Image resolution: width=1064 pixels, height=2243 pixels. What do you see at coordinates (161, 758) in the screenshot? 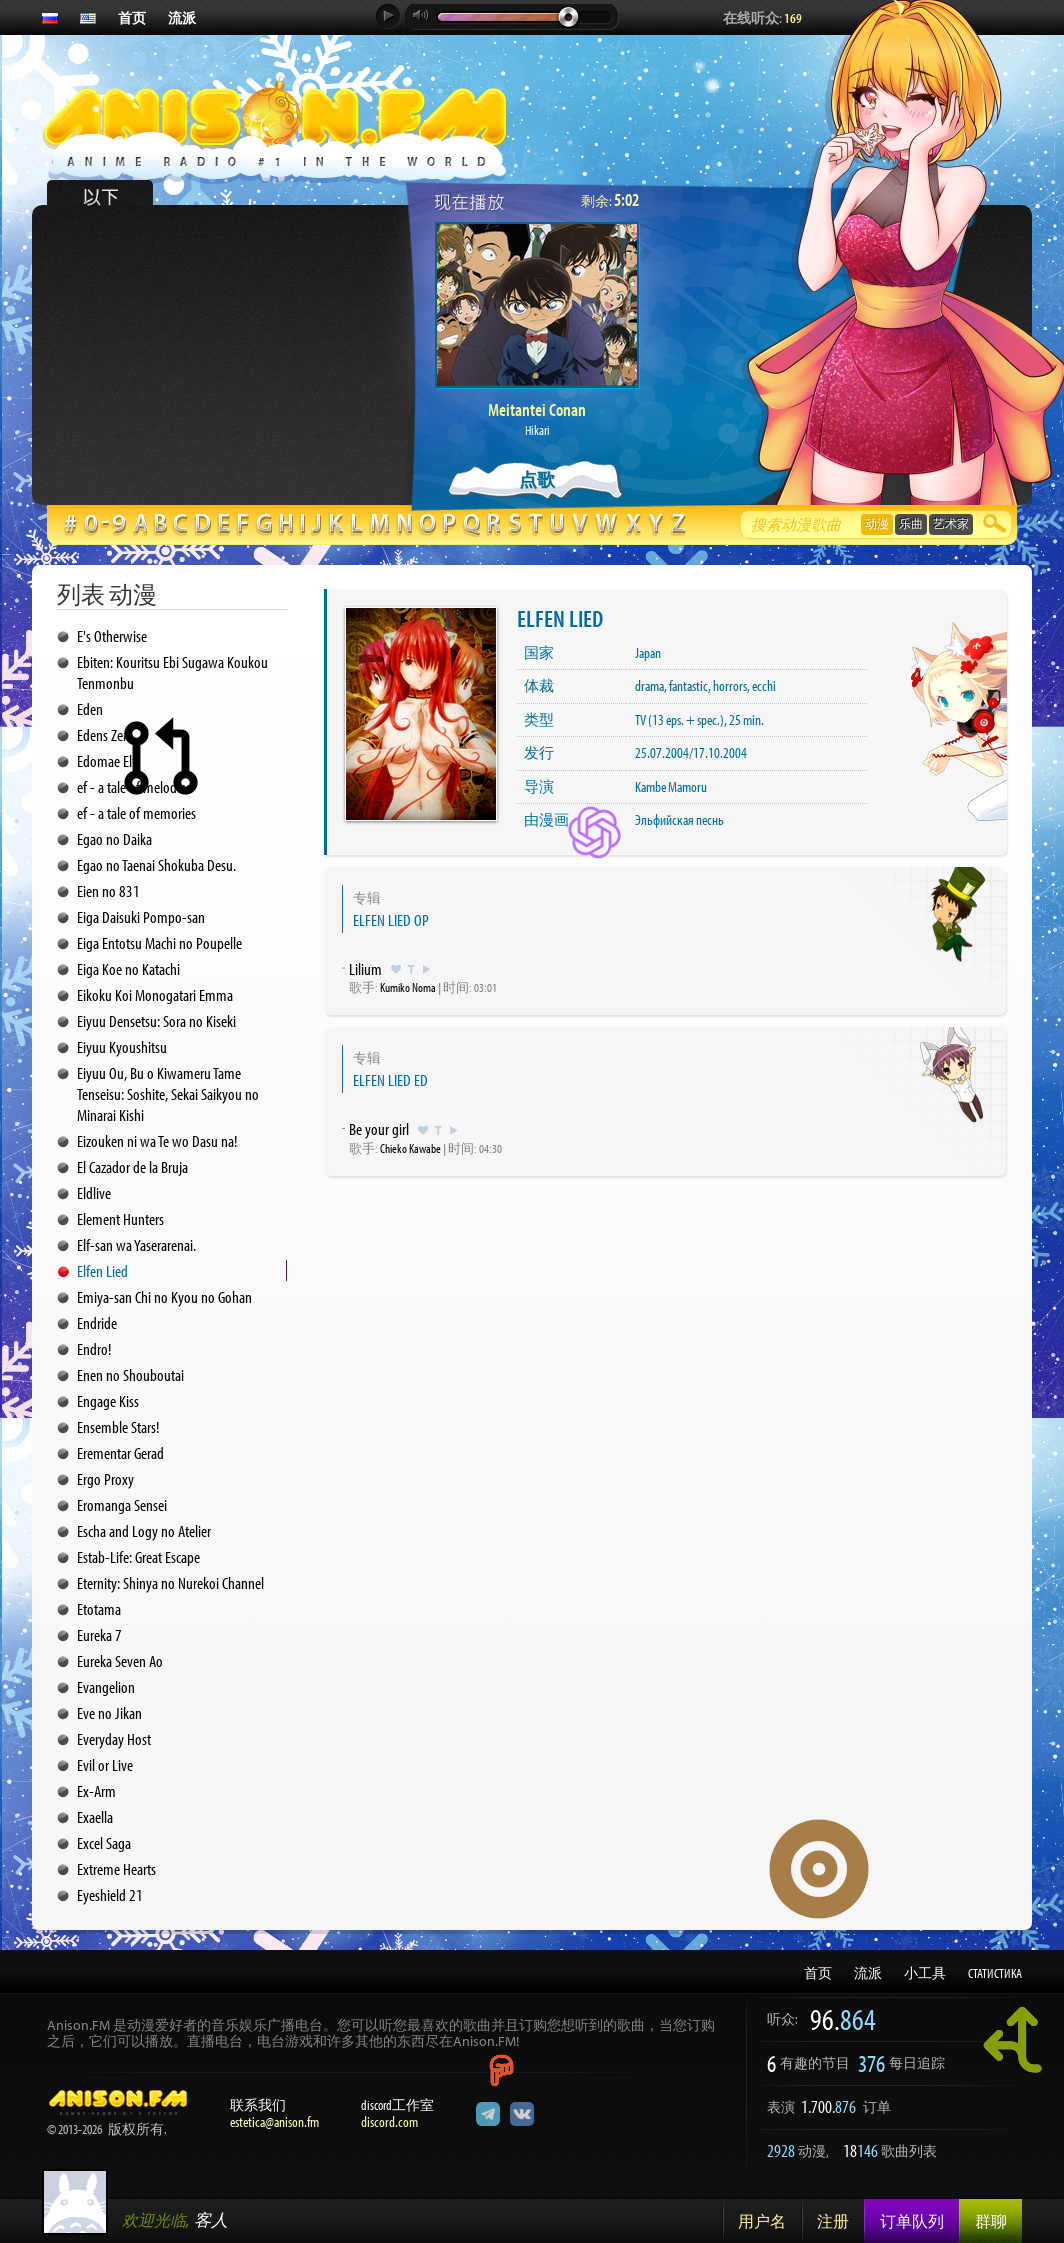
I see `view or create a git pull request` at bounding box center [161, 758].